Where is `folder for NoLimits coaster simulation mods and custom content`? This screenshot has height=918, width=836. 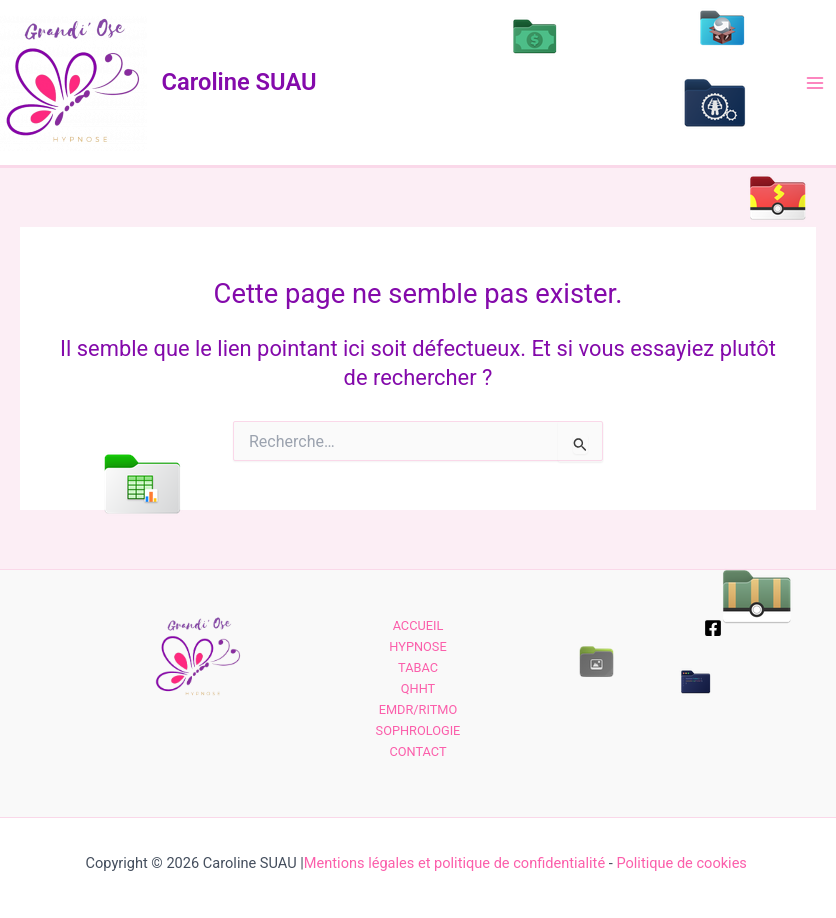
folder for NoLimits coaster simulation mods and custom content is located at coordinates (714, 104).